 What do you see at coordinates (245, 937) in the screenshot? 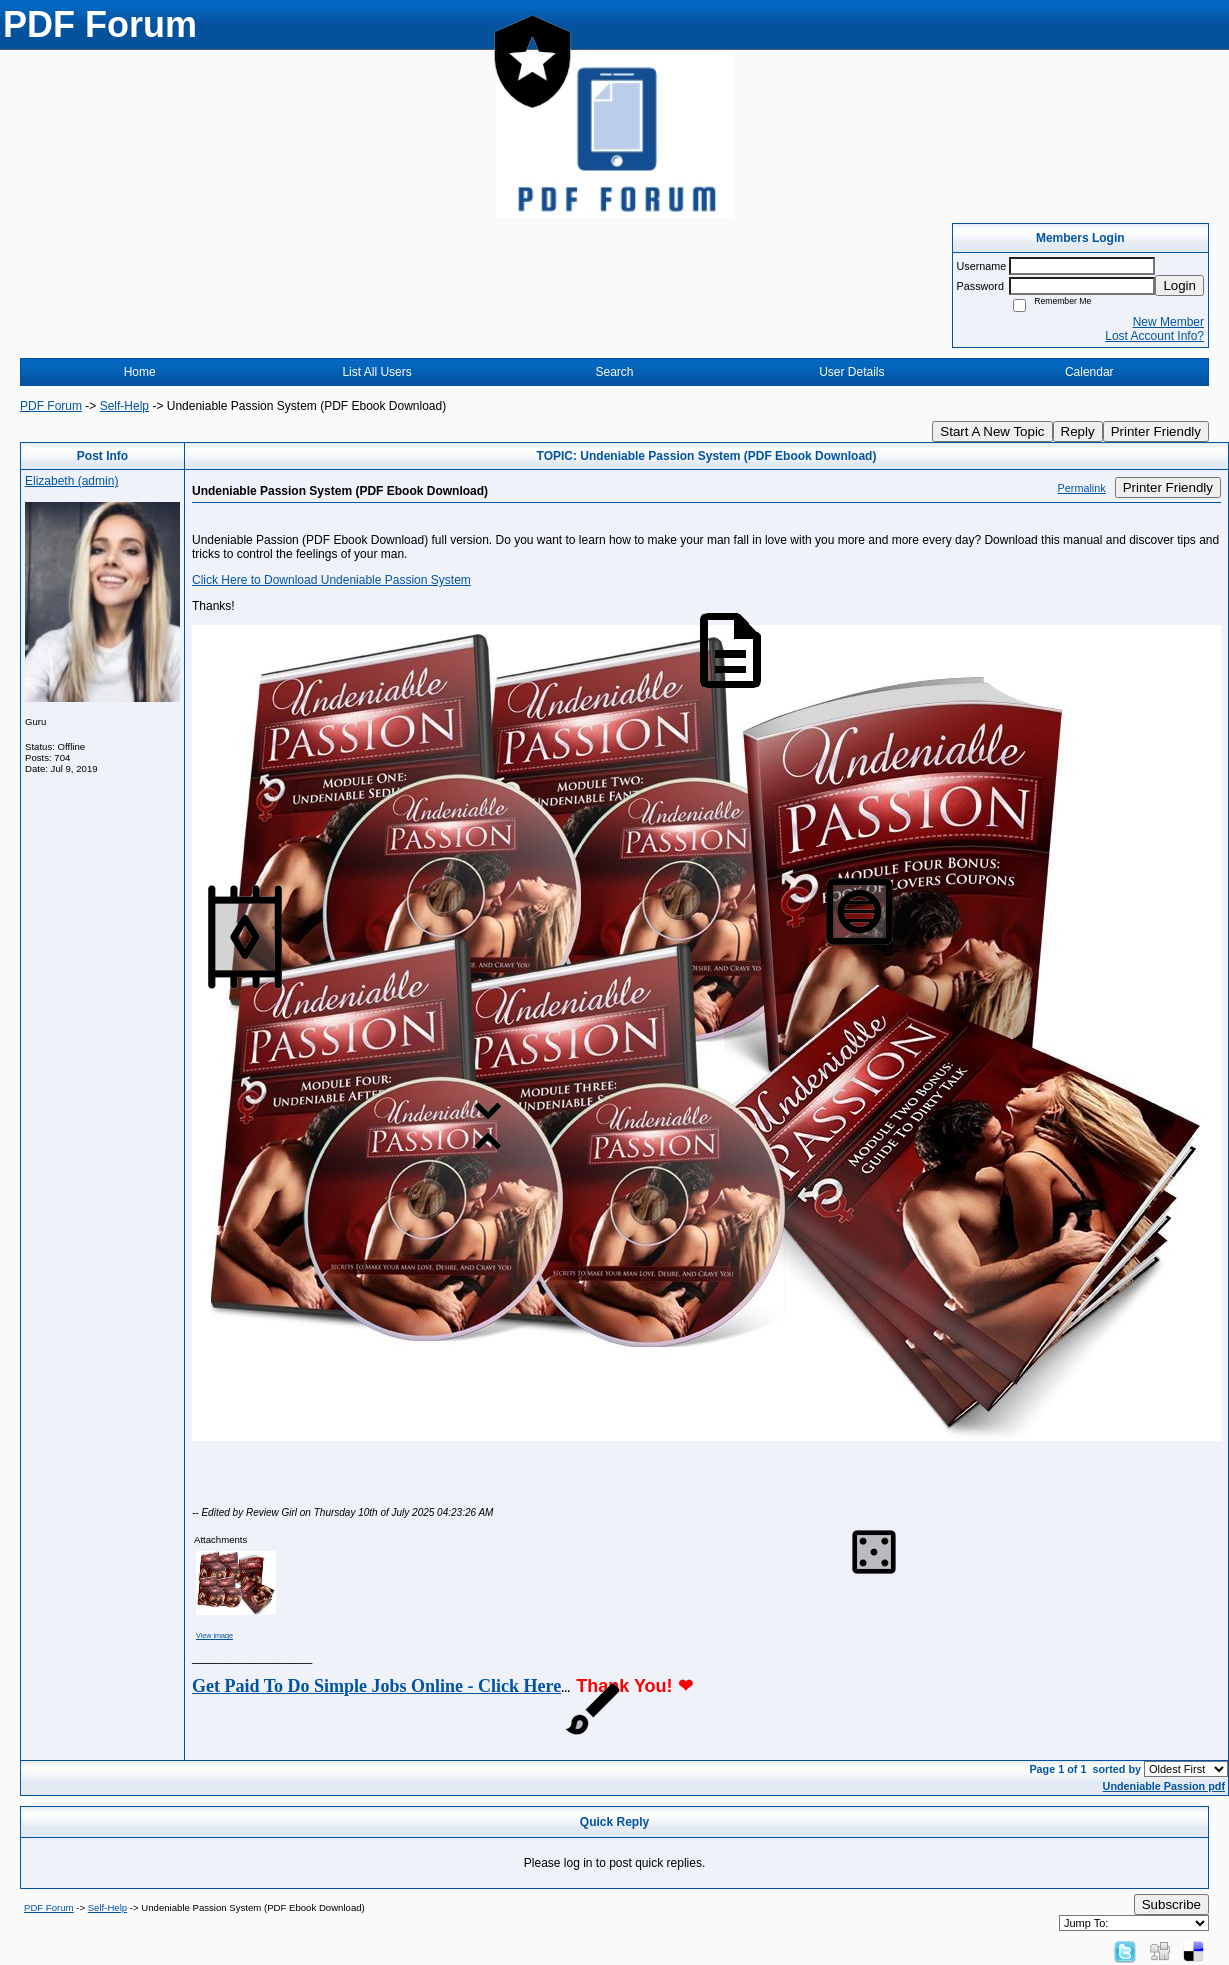
I see `browse rugs or floor decor in a home furnishing app` at bounding box center [245, 937].